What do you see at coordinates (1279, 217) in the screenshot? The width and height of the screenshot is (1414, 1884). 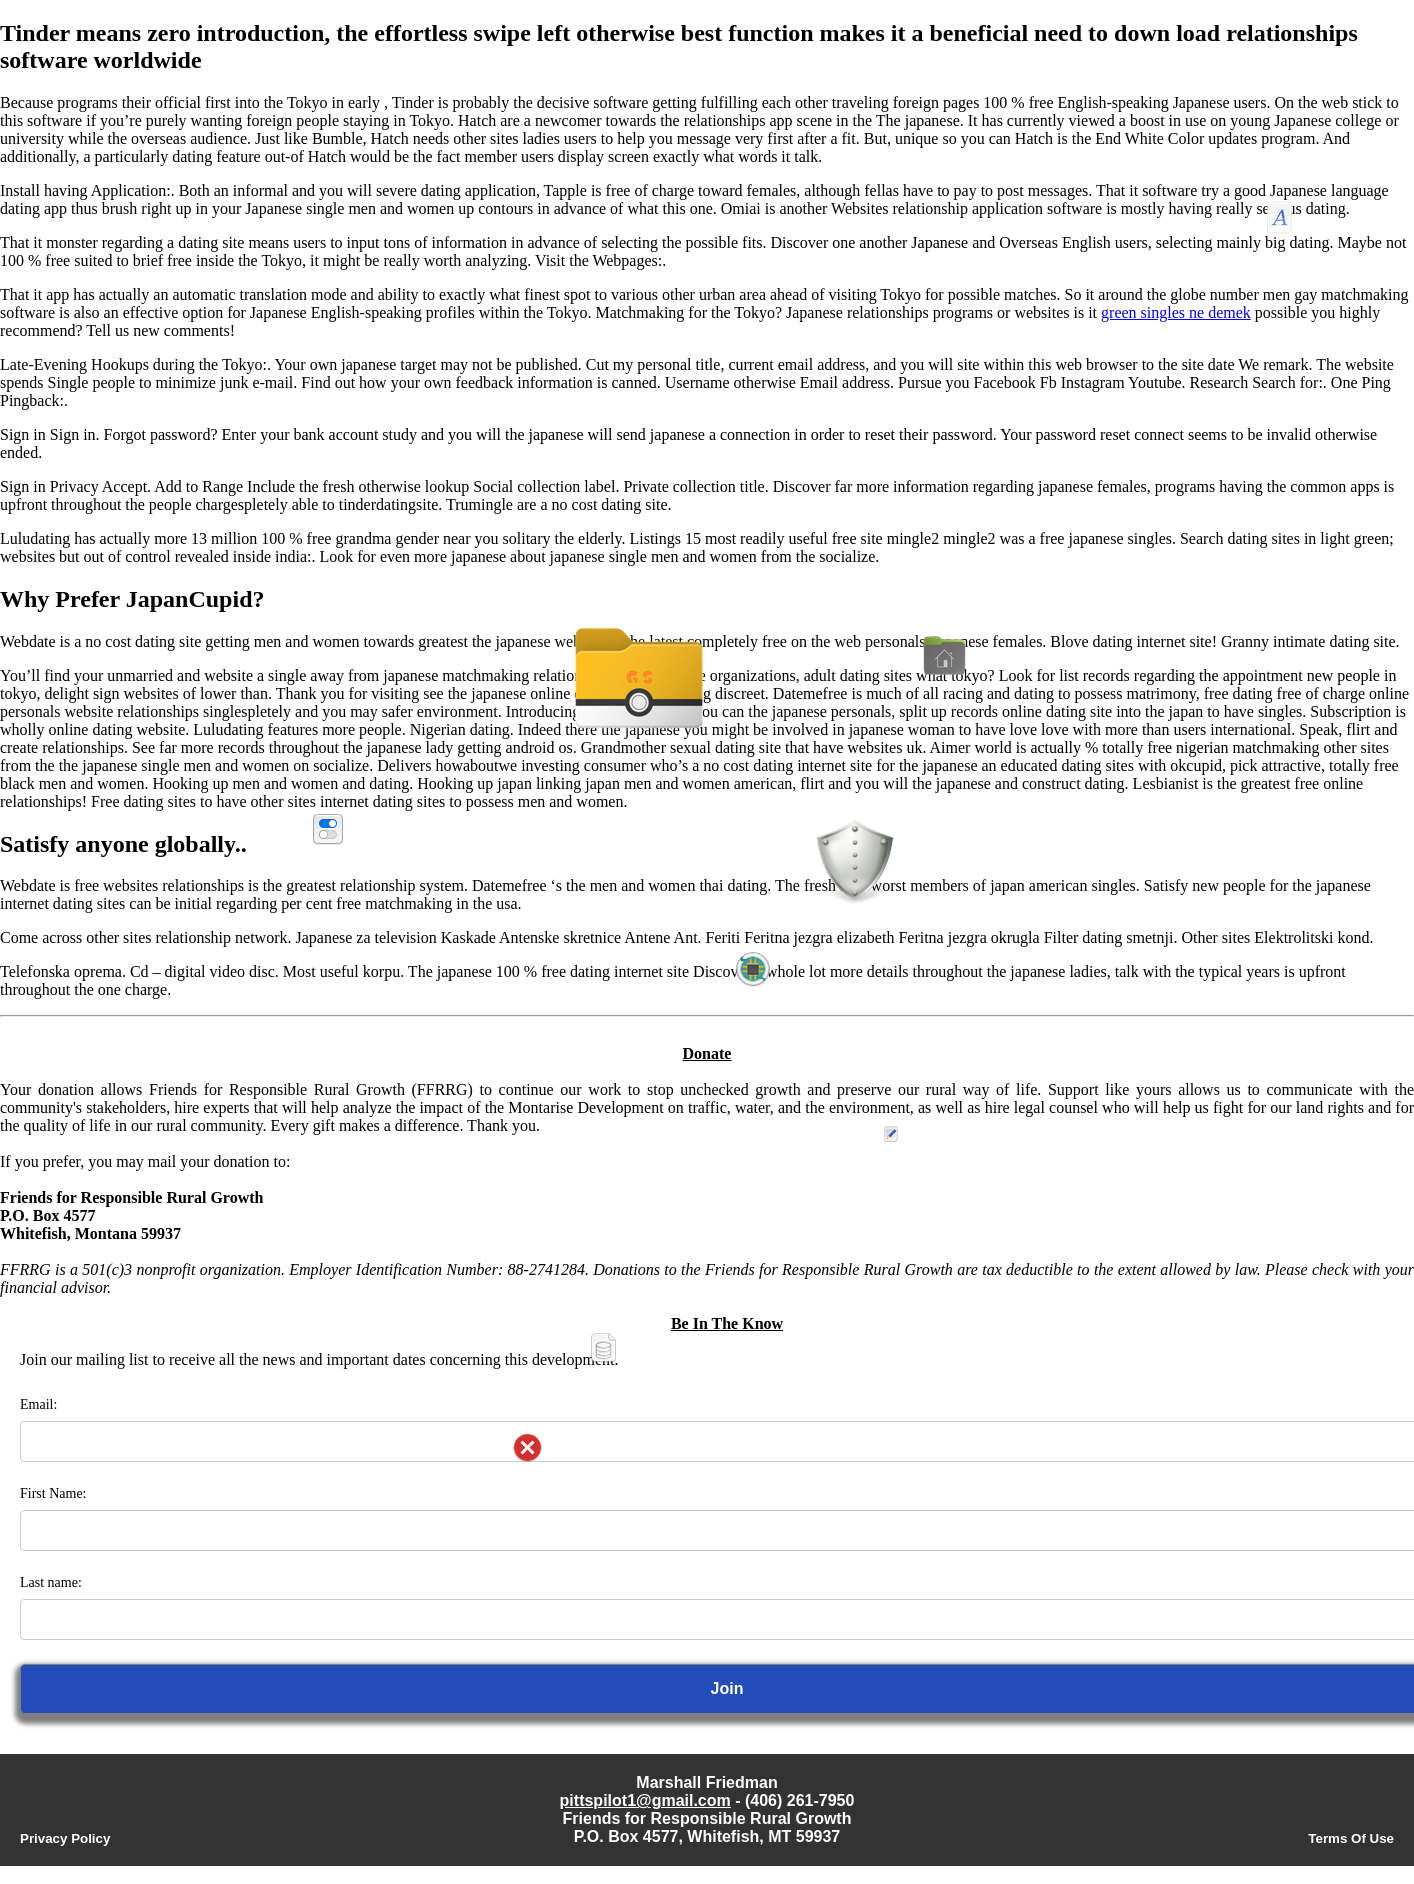 I see `open a font file` at bounding box center [1279, 217].